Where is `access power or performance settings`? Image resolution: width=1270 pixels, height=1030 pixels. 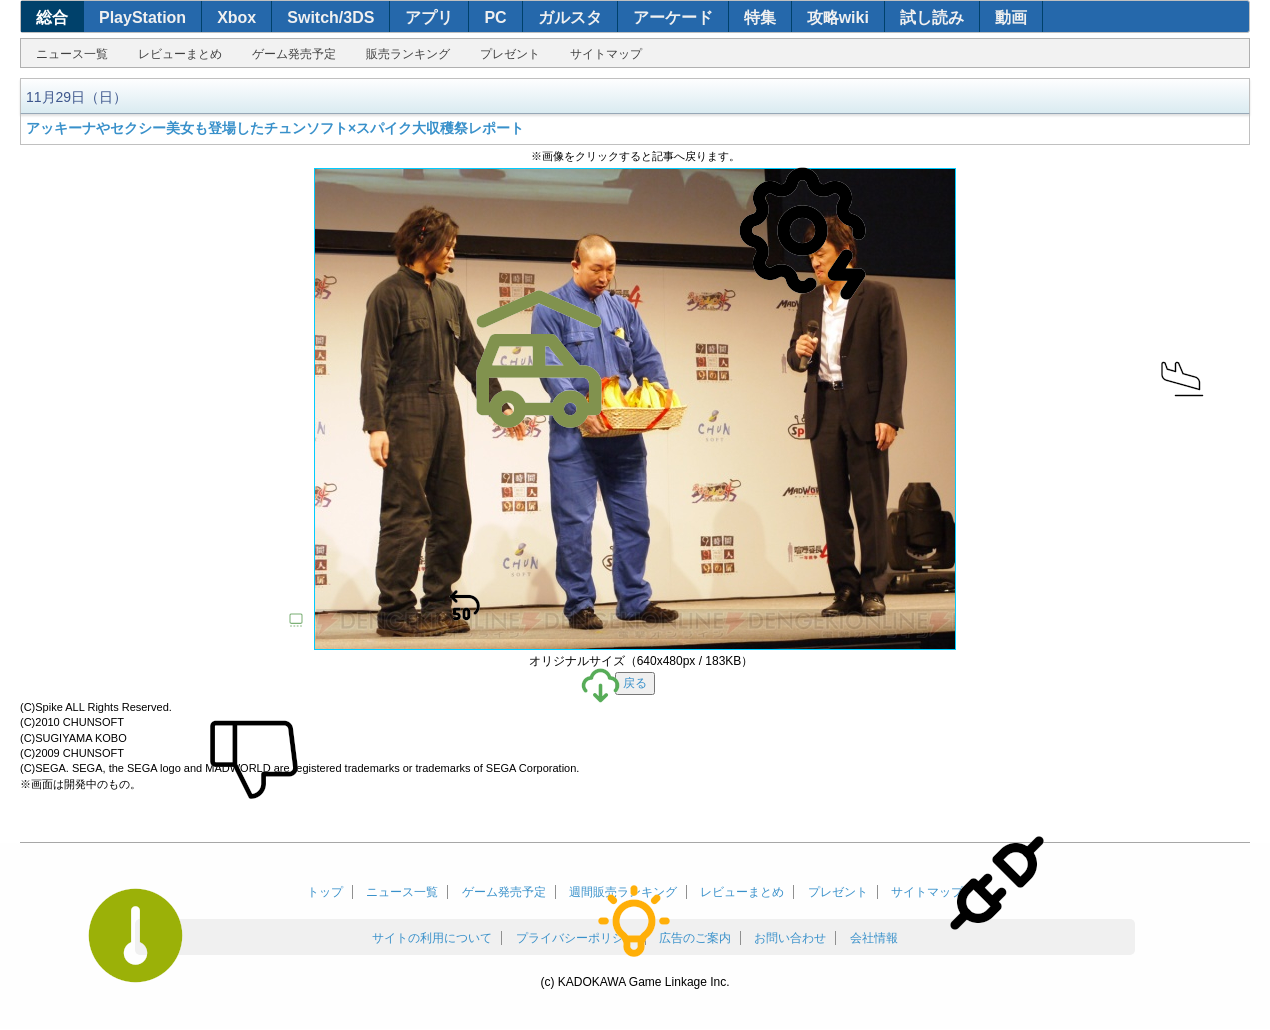
access power or performance settings is located at coordinates (802, 230).